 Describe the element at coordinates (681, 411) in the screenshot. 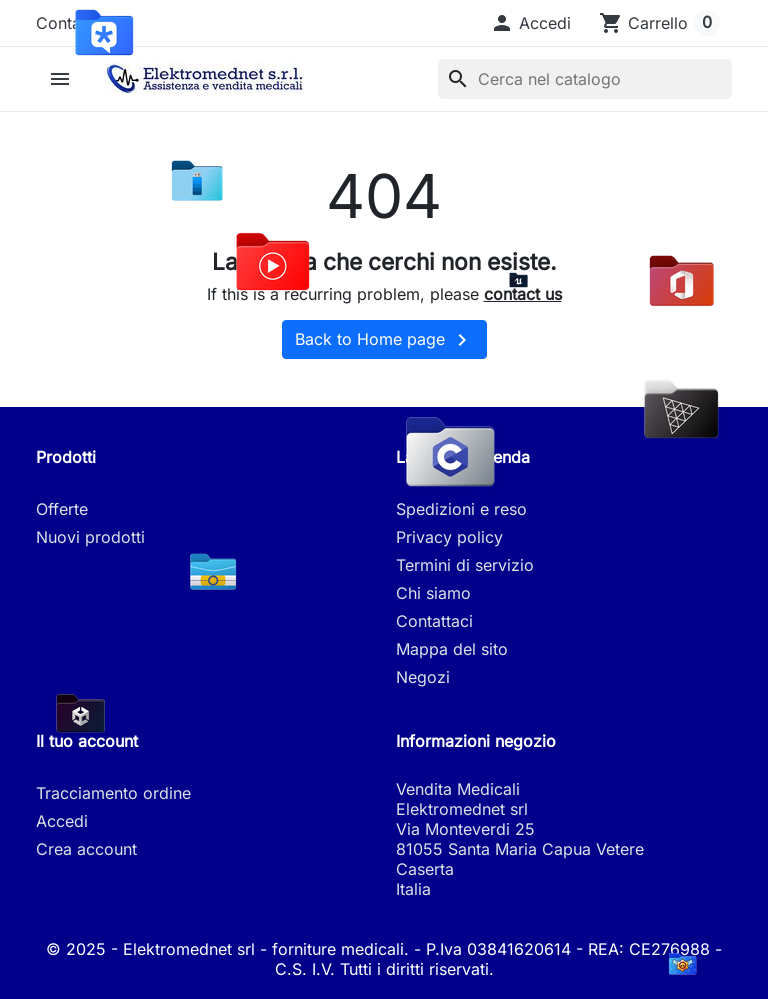

I see `folder containing three.js project files` at that location.